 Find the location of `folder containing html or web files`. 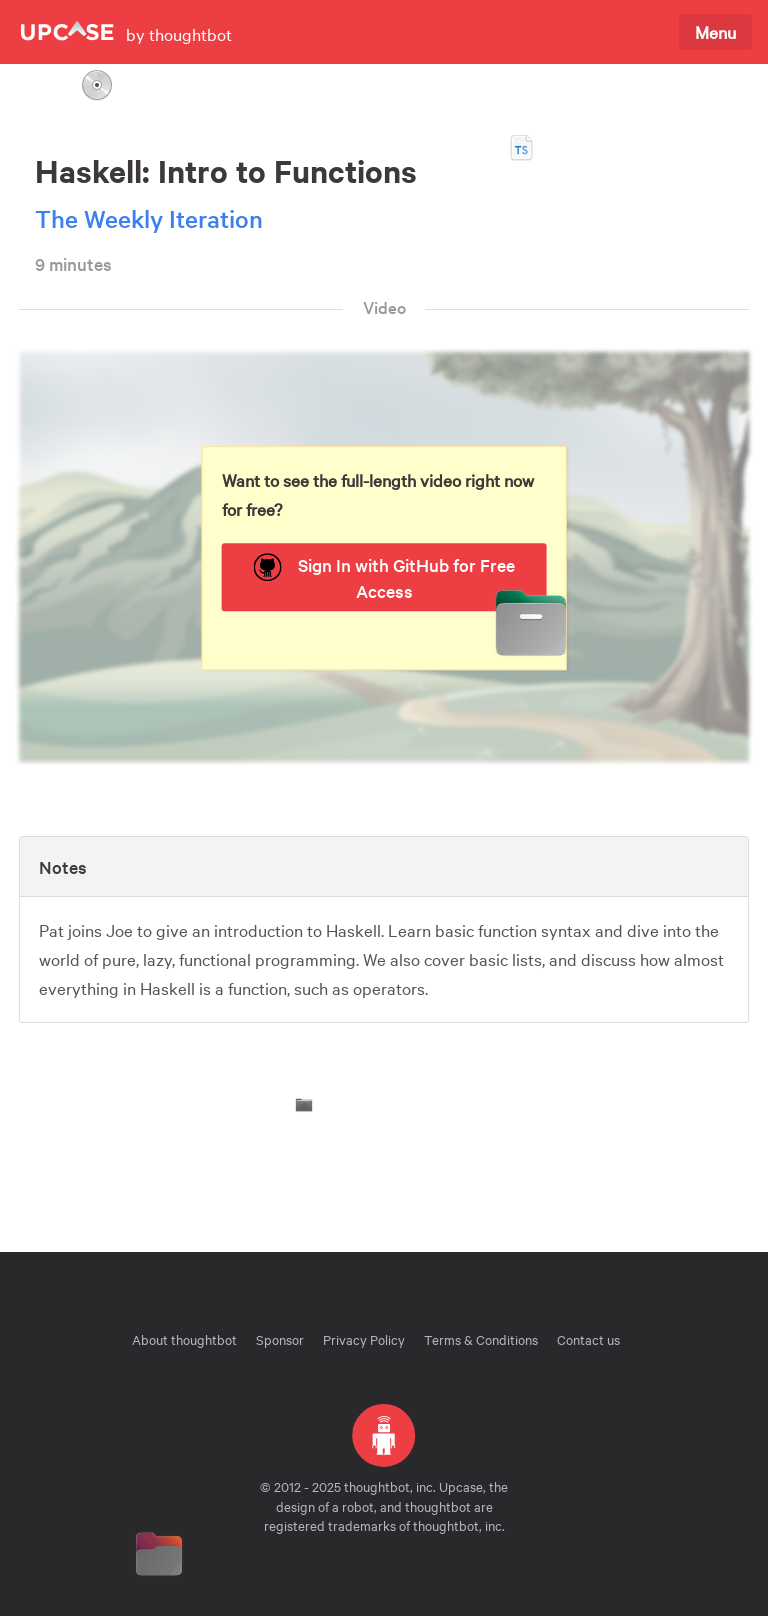

folder containing html or web files is located at coordinates (304, 1105).